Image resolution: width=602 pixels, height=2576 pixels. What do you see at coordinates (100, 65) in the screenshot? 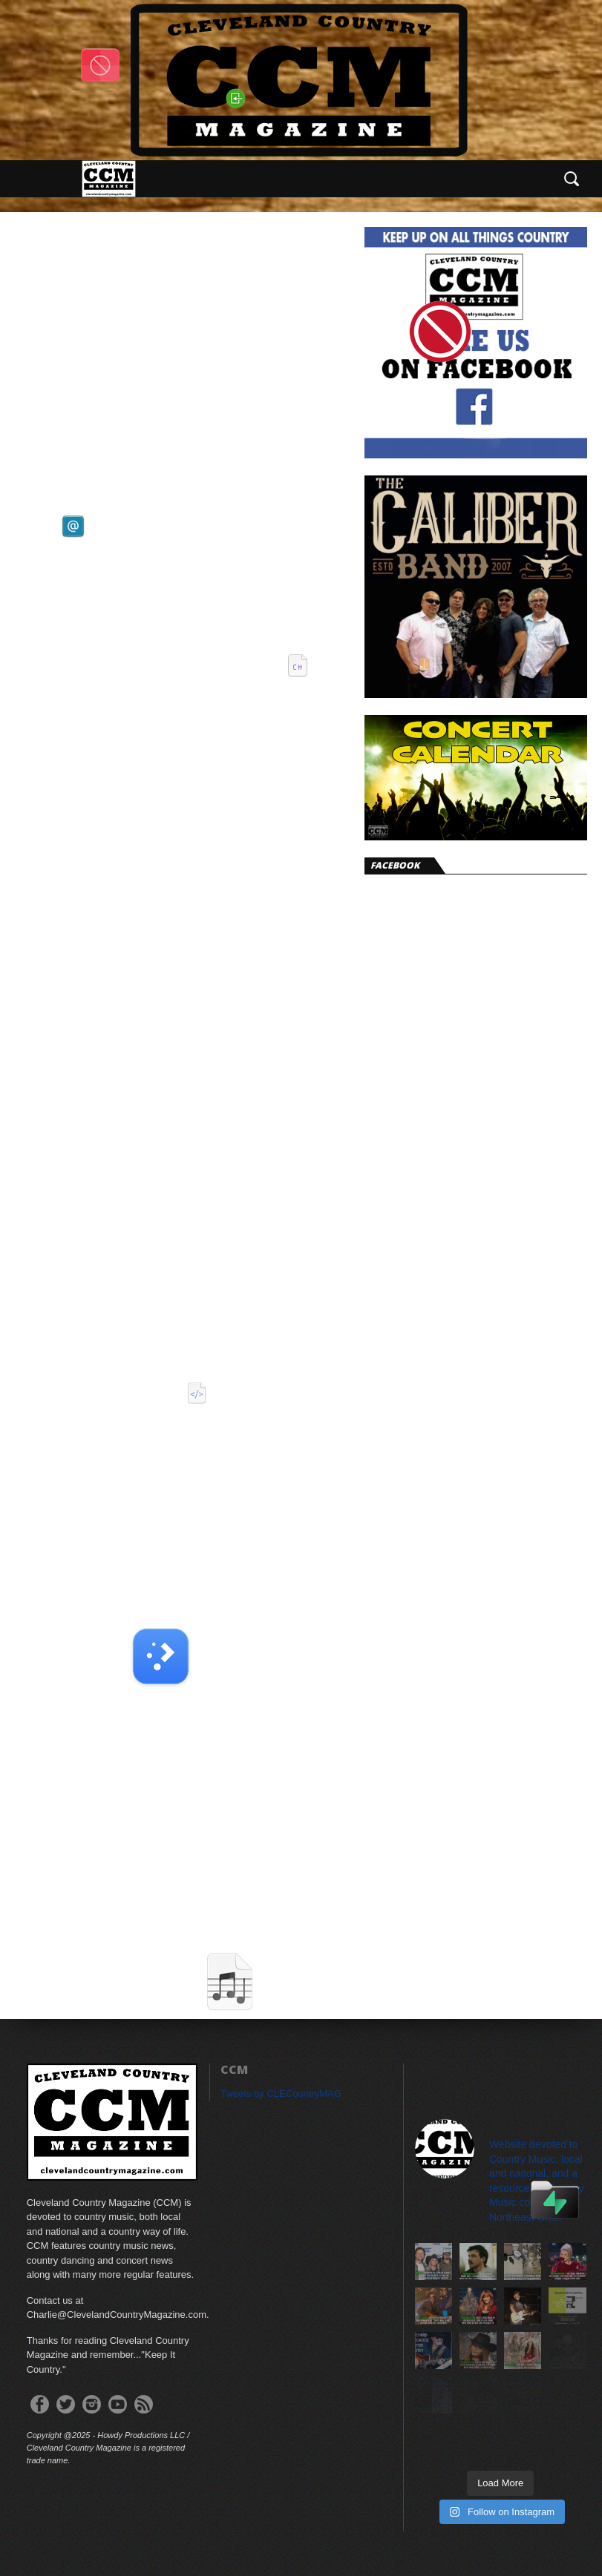
I see `indicates a missing or broken image` at bounding box center [100, 65].